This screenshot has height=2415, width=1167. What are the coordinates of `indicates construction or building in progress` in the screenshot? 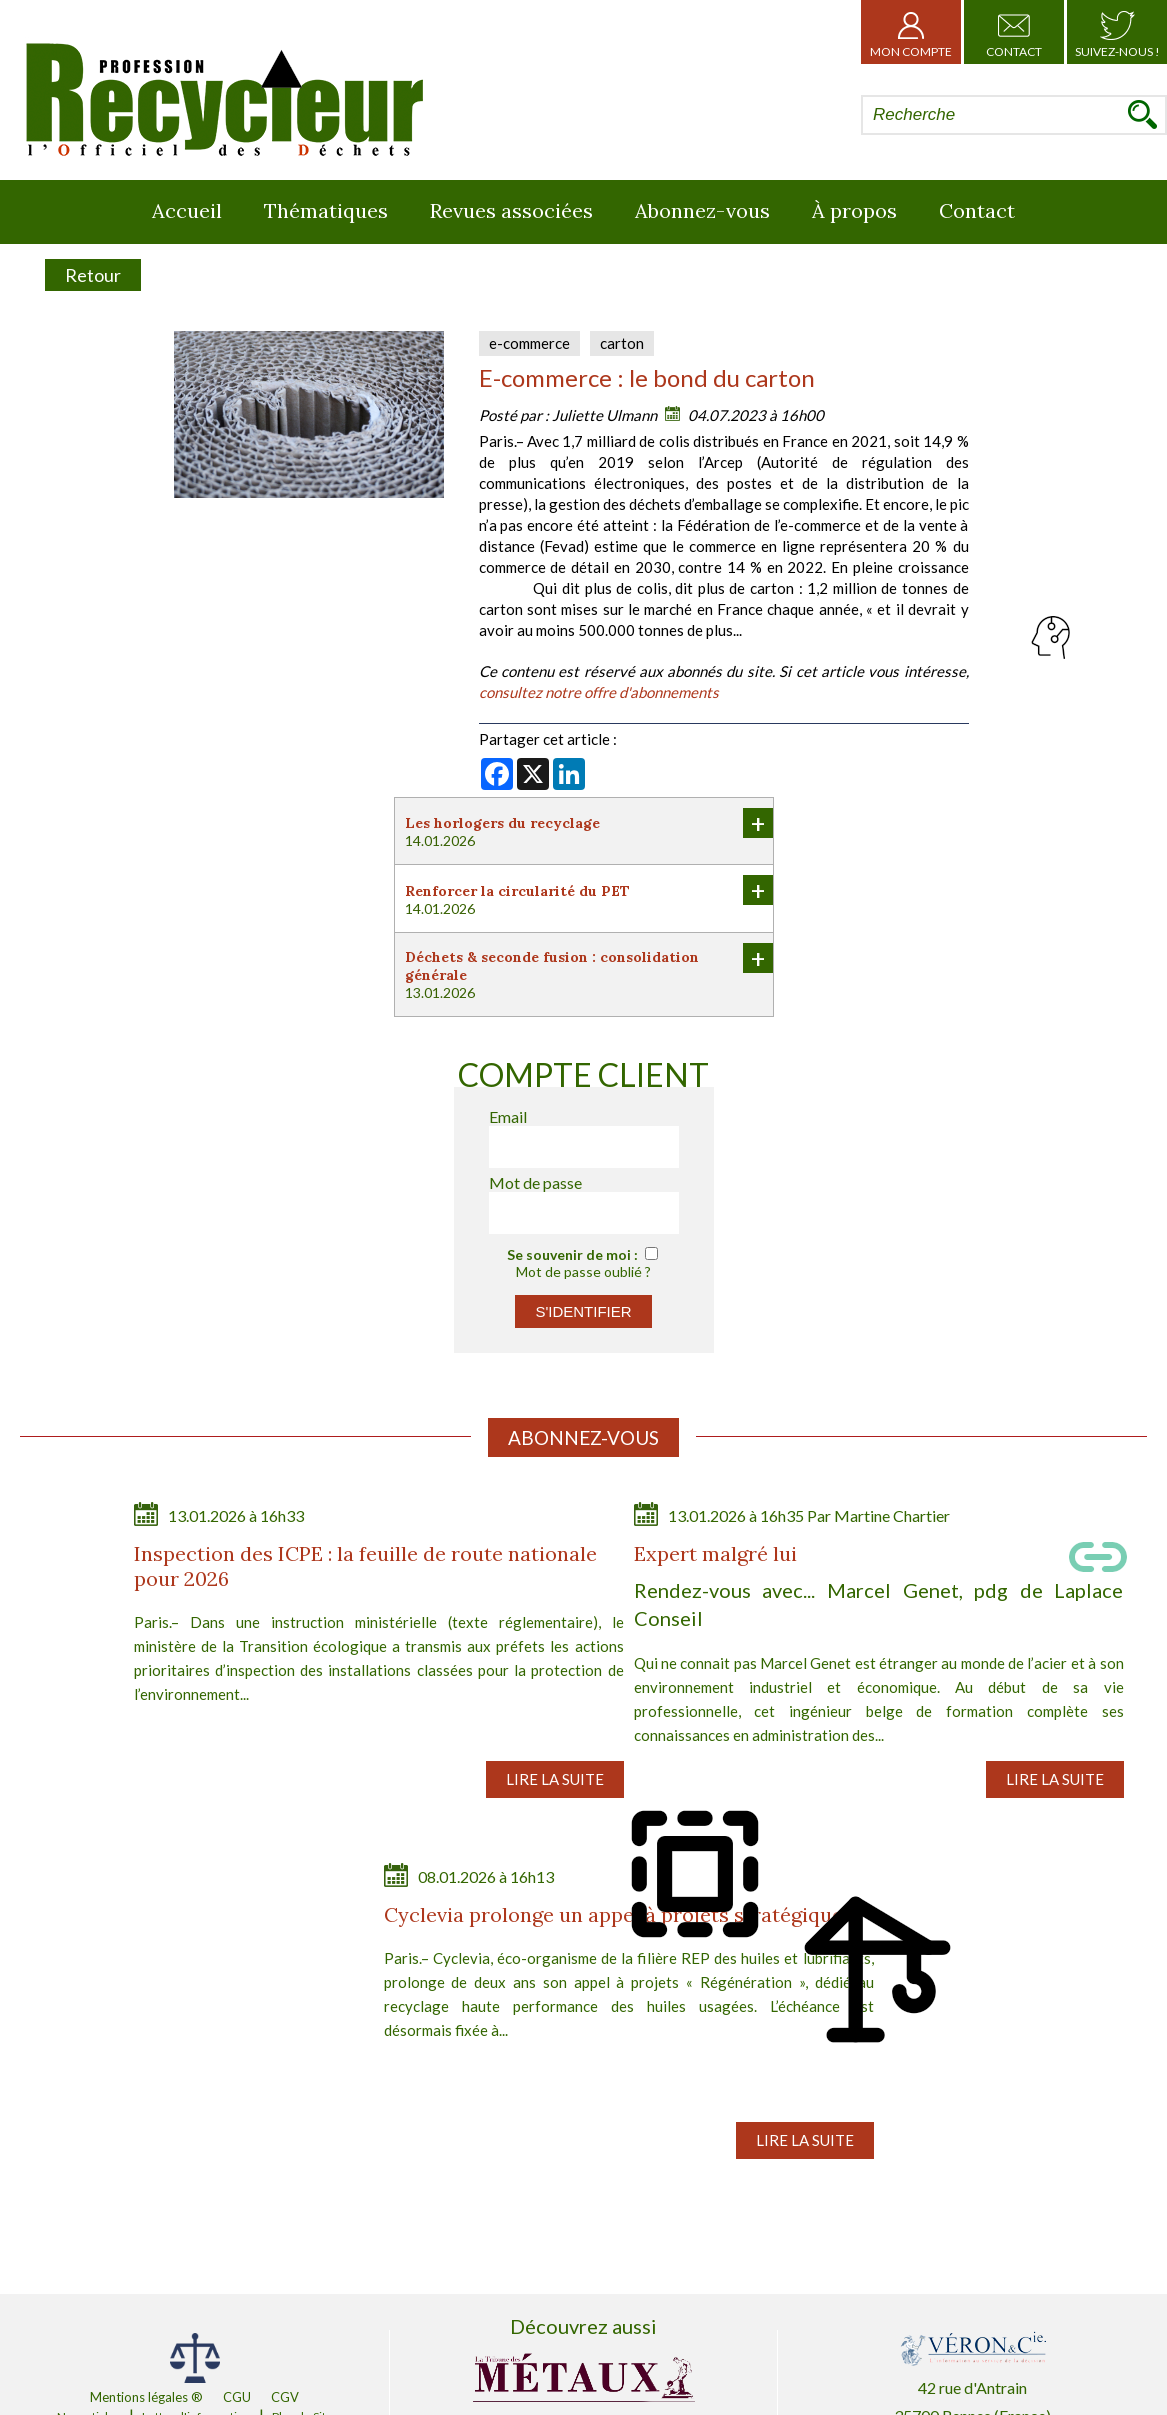 It's located at (877, 1969).